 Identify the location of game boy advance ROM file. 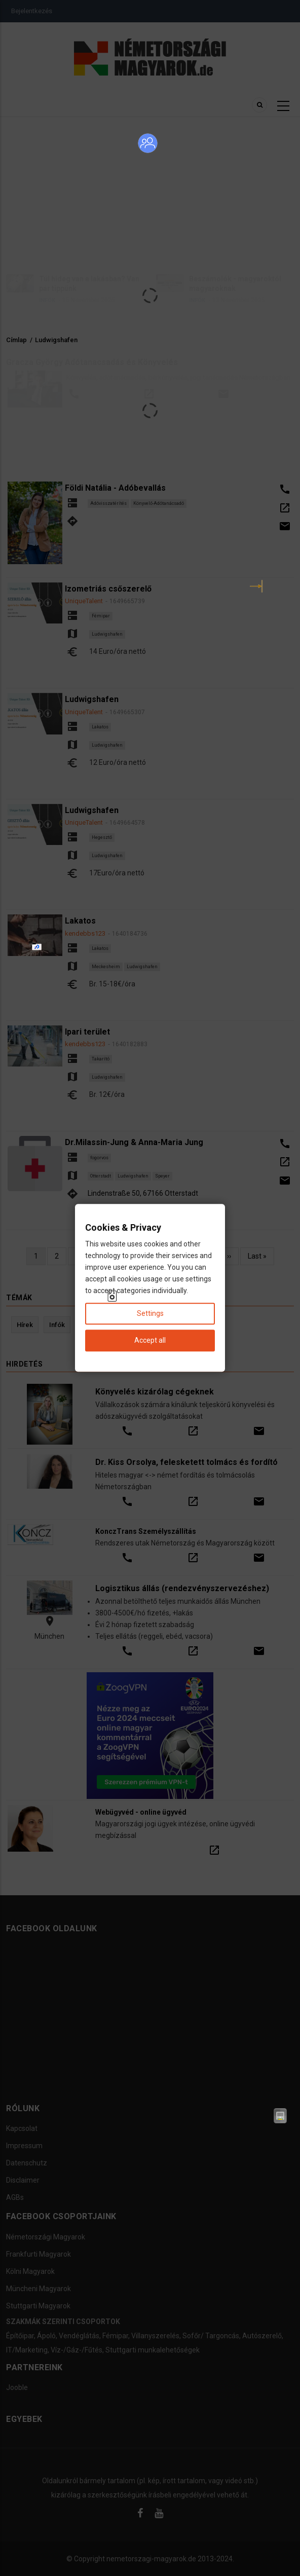
(280, 2116).